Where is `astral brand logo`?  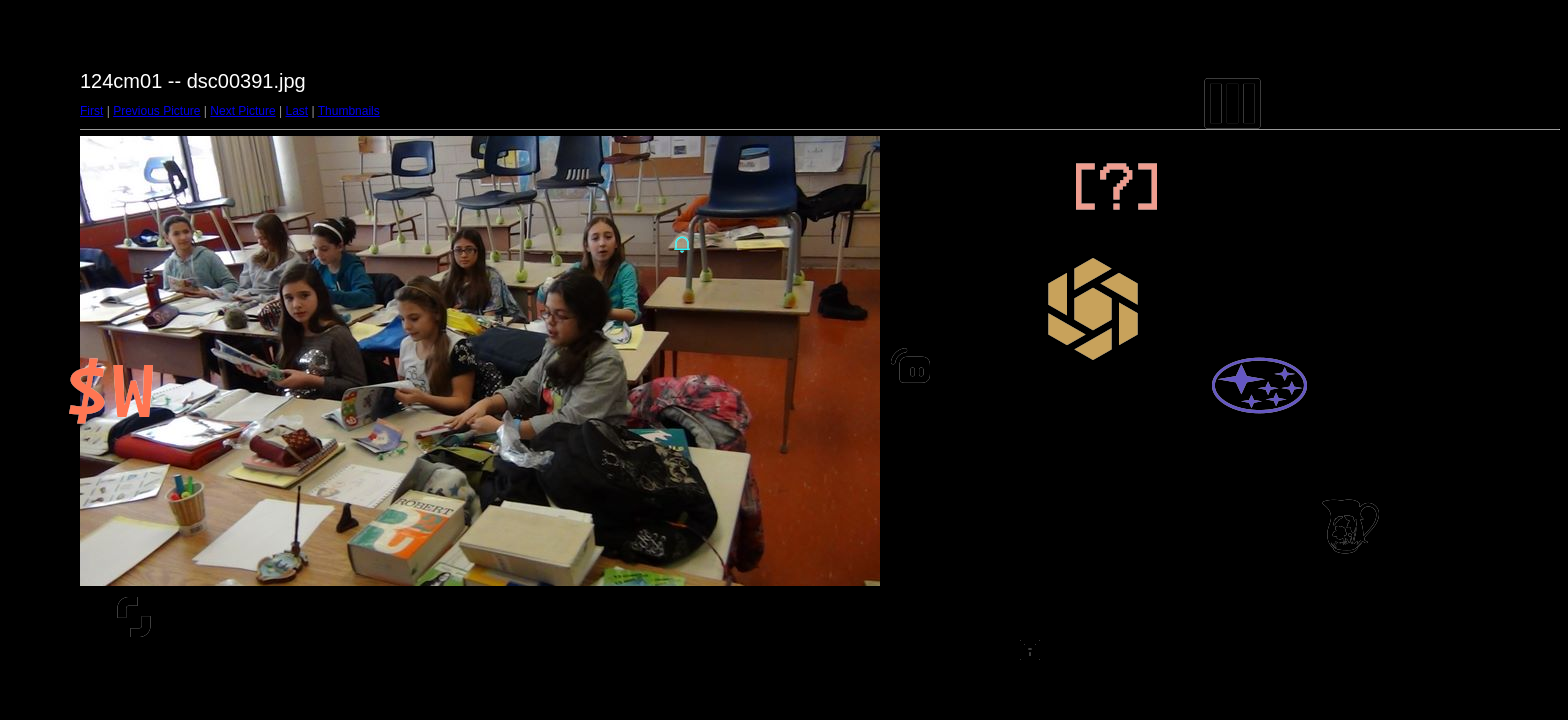 astral brand logo is located at coordinates (1030, 650).